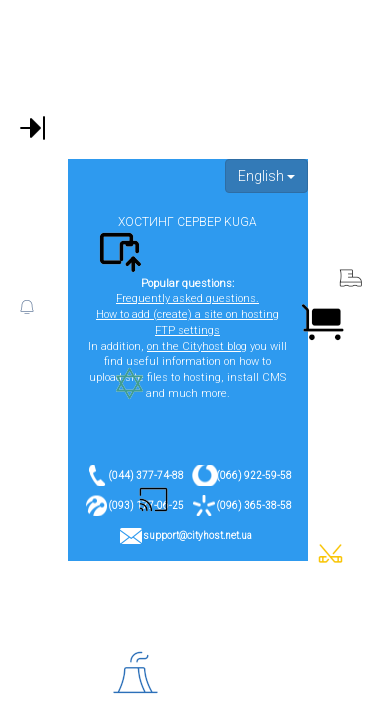 The image size is (375, 720). What do you see at coordinates (119, 250) in the screenshot?
I see `upload content to connected devices` at bounding box center [119, 250].